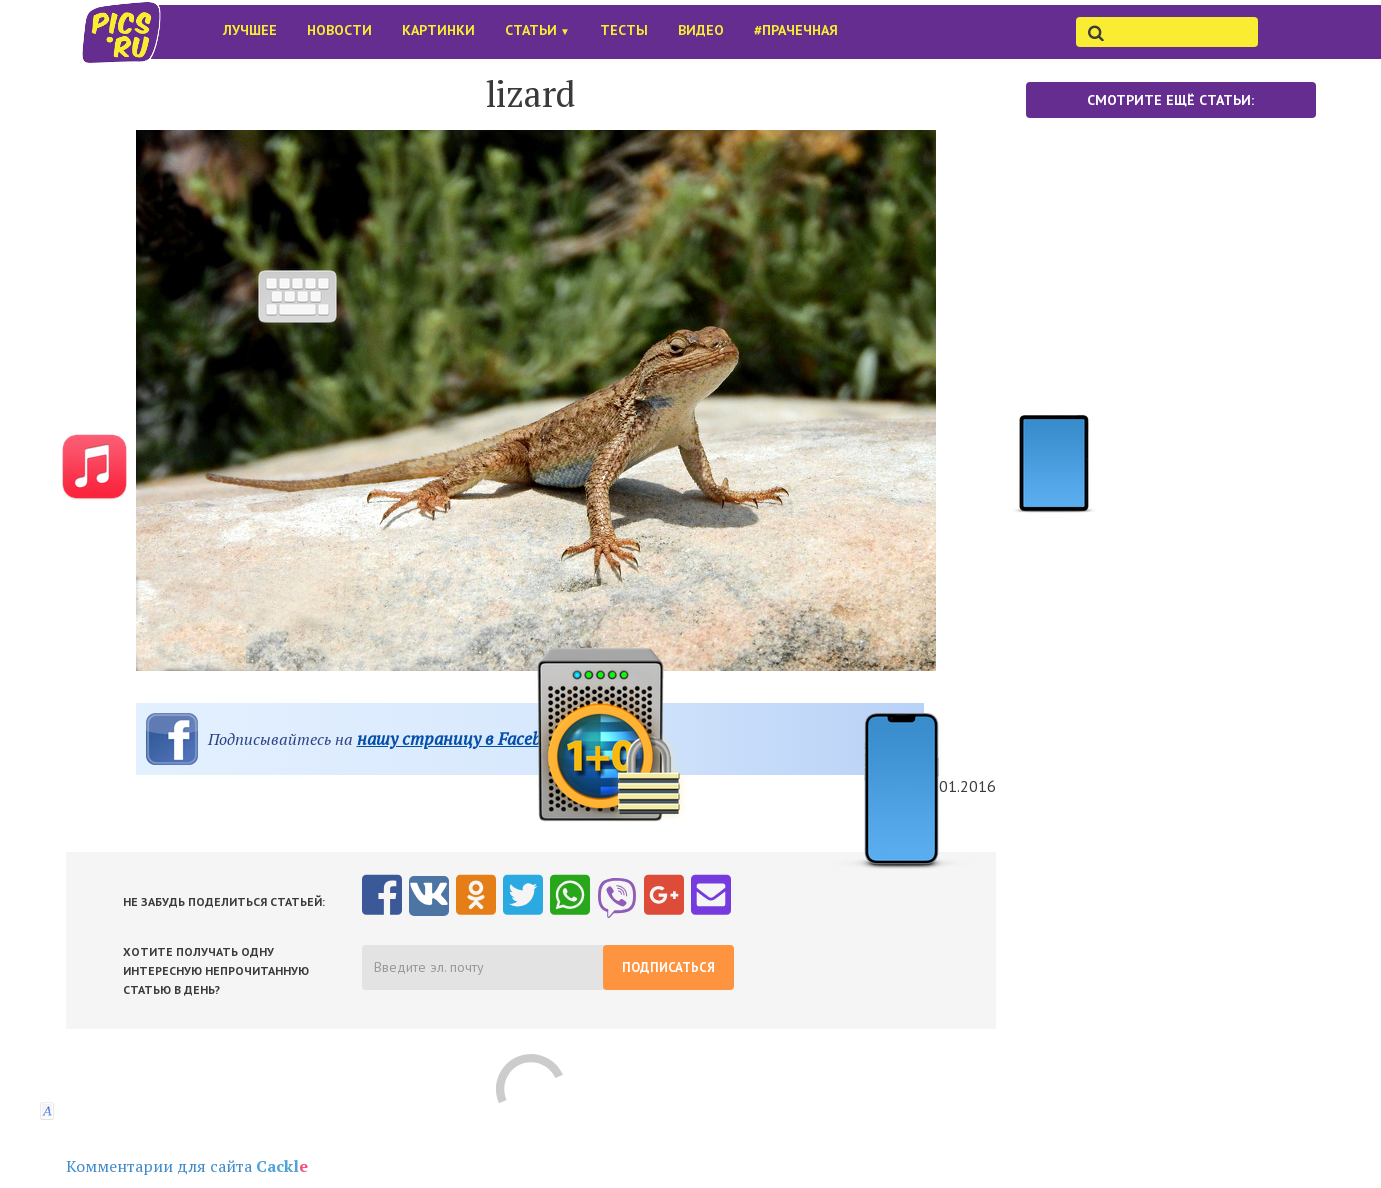 Image resolution: width=1381 pixels, height=1188 pixels. I want to click on a font file type indicator, so click(47, 1111).